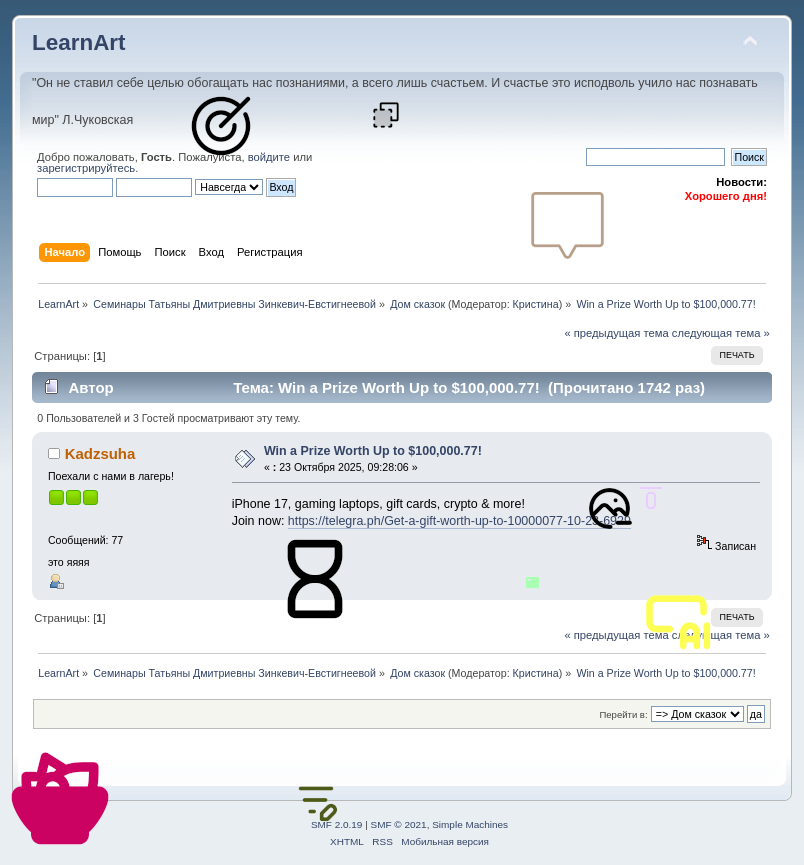 The height and width of the screenshot is (865, 804). What do you see at coordinates (316, 800) in the screenshot?
I see `edit filter settings` at bounding box center [316, 800].